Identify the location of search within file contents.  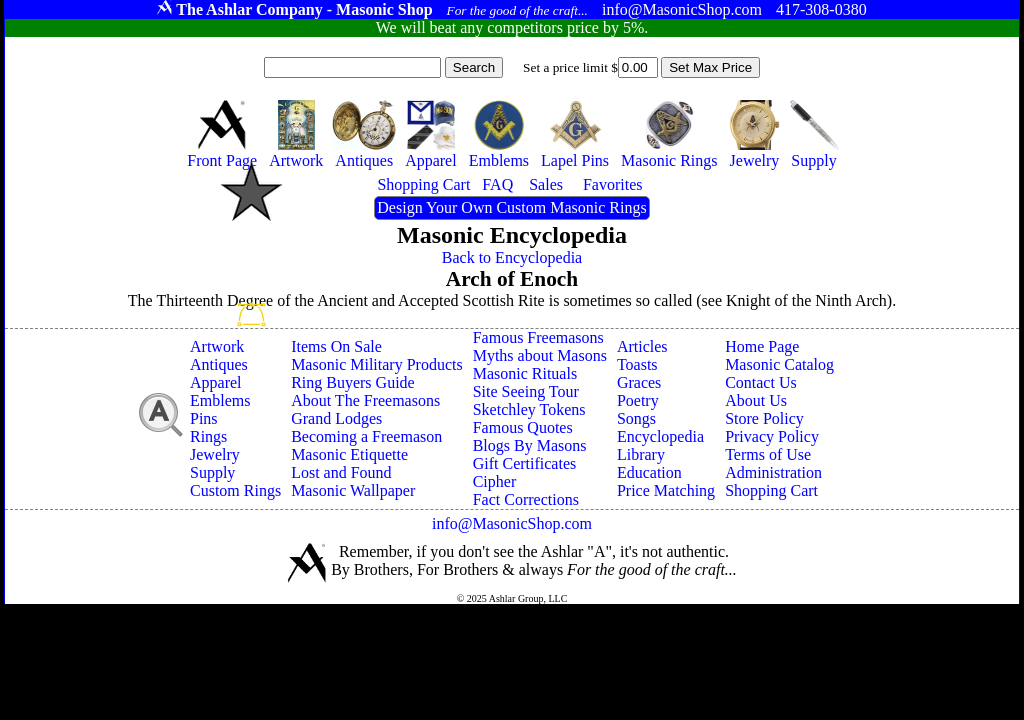
(161, 415).